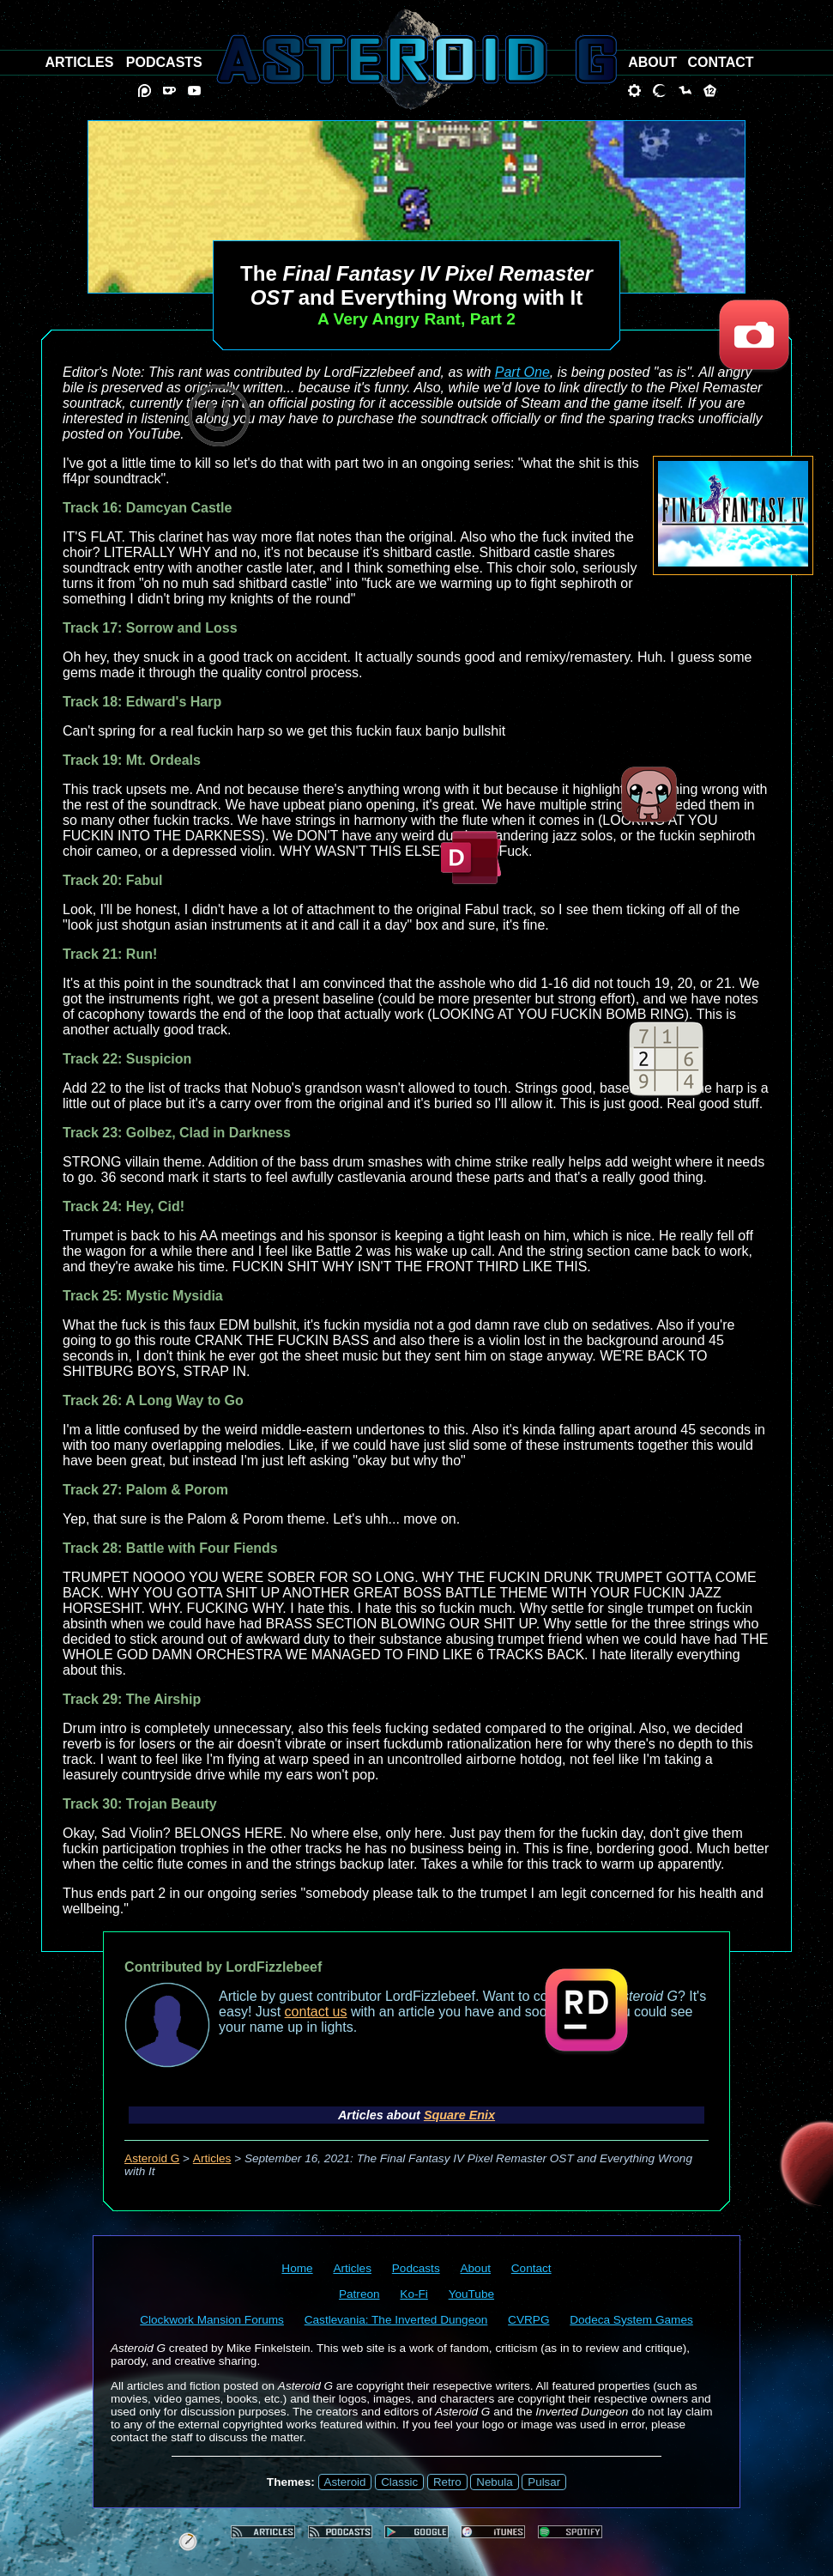 This screenshot has width=833, height=2576. What do you see at coordinates (666, 1058) in the screenshot?
I see `open sudoku puzzle game` at bounding box center [666, 1058].